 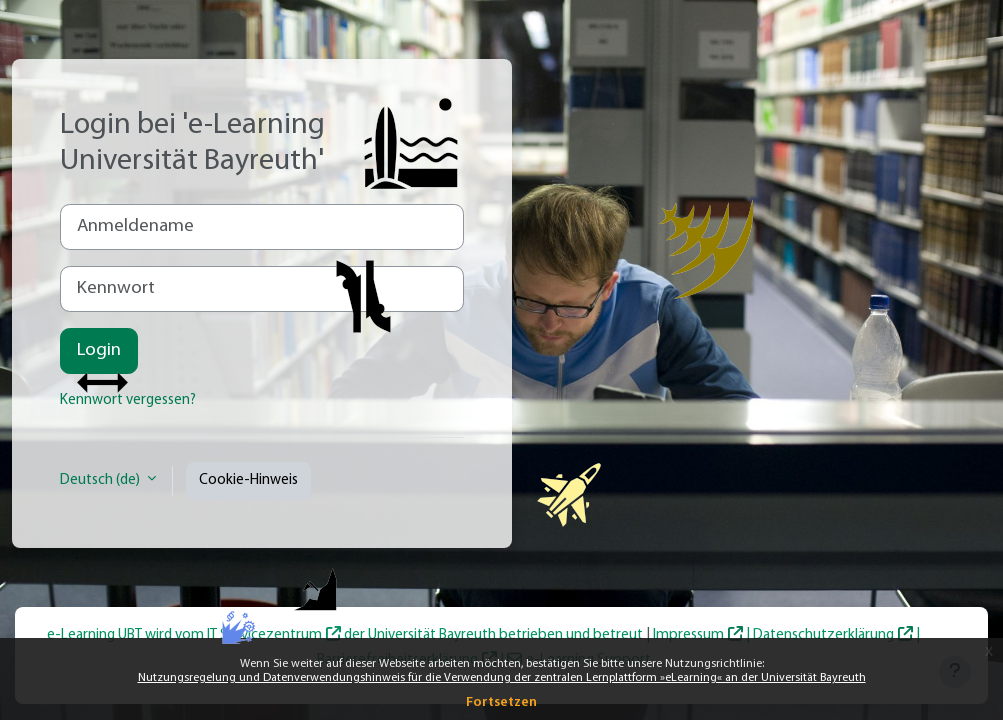 What do you see at coordinates (569, 495) in the screenshot?
I see `military or combat game mode` at bounding box center [569, 495].